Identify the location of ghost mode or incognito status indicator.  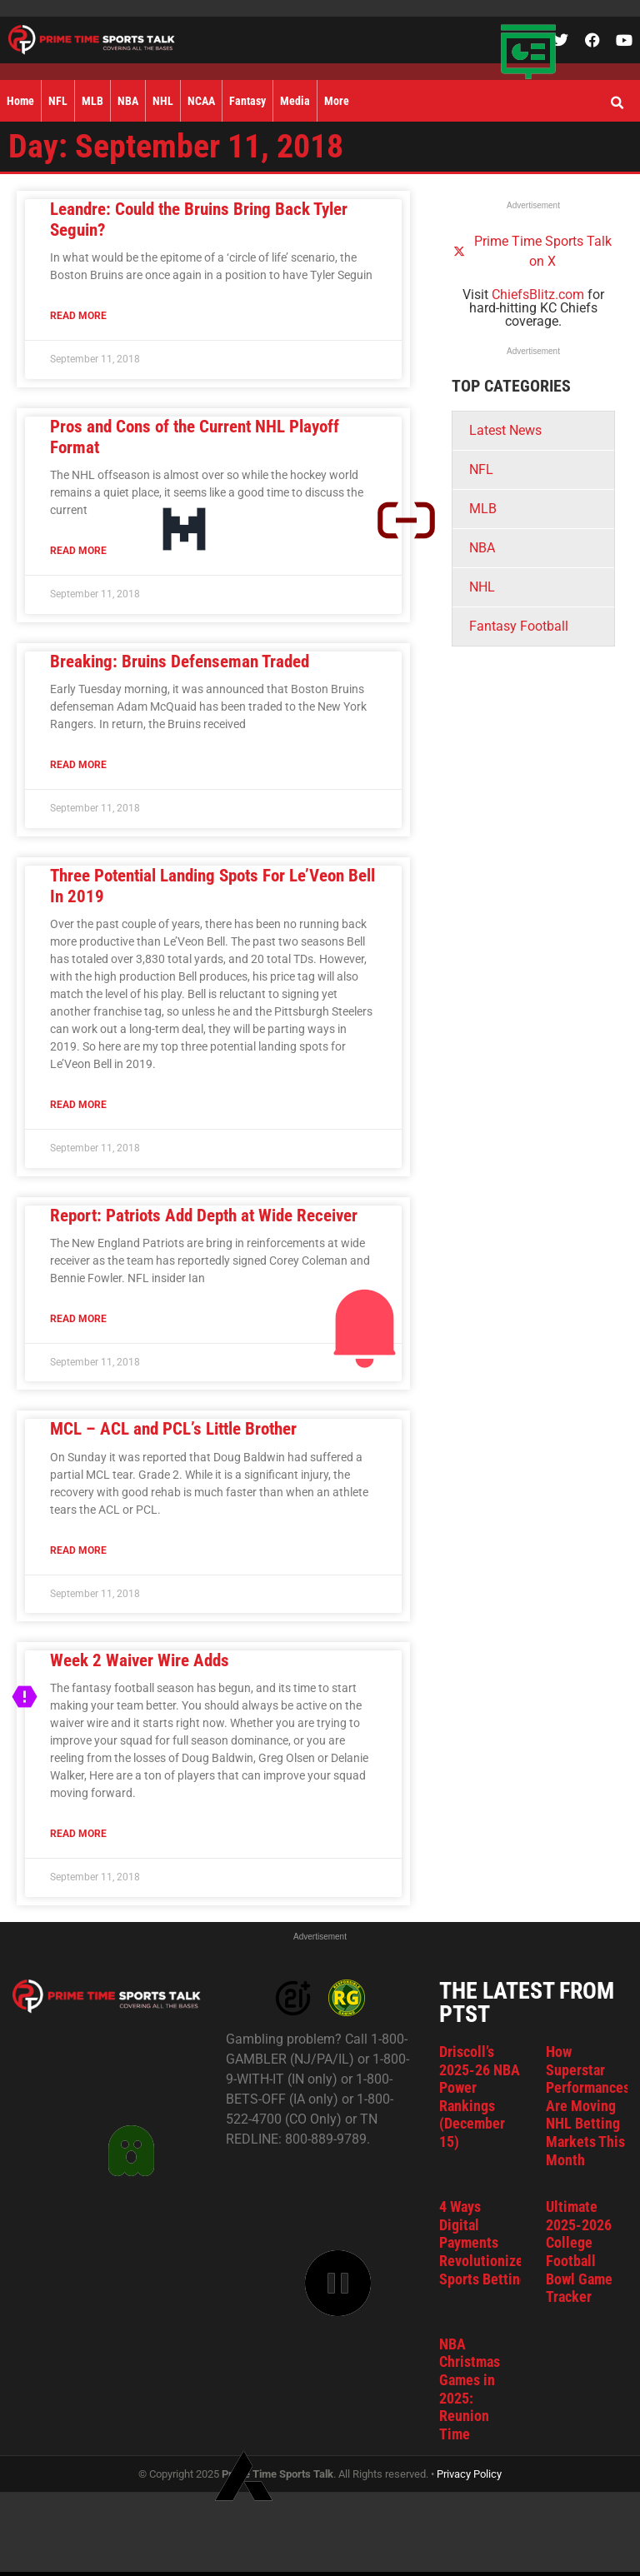
(131, 2150).